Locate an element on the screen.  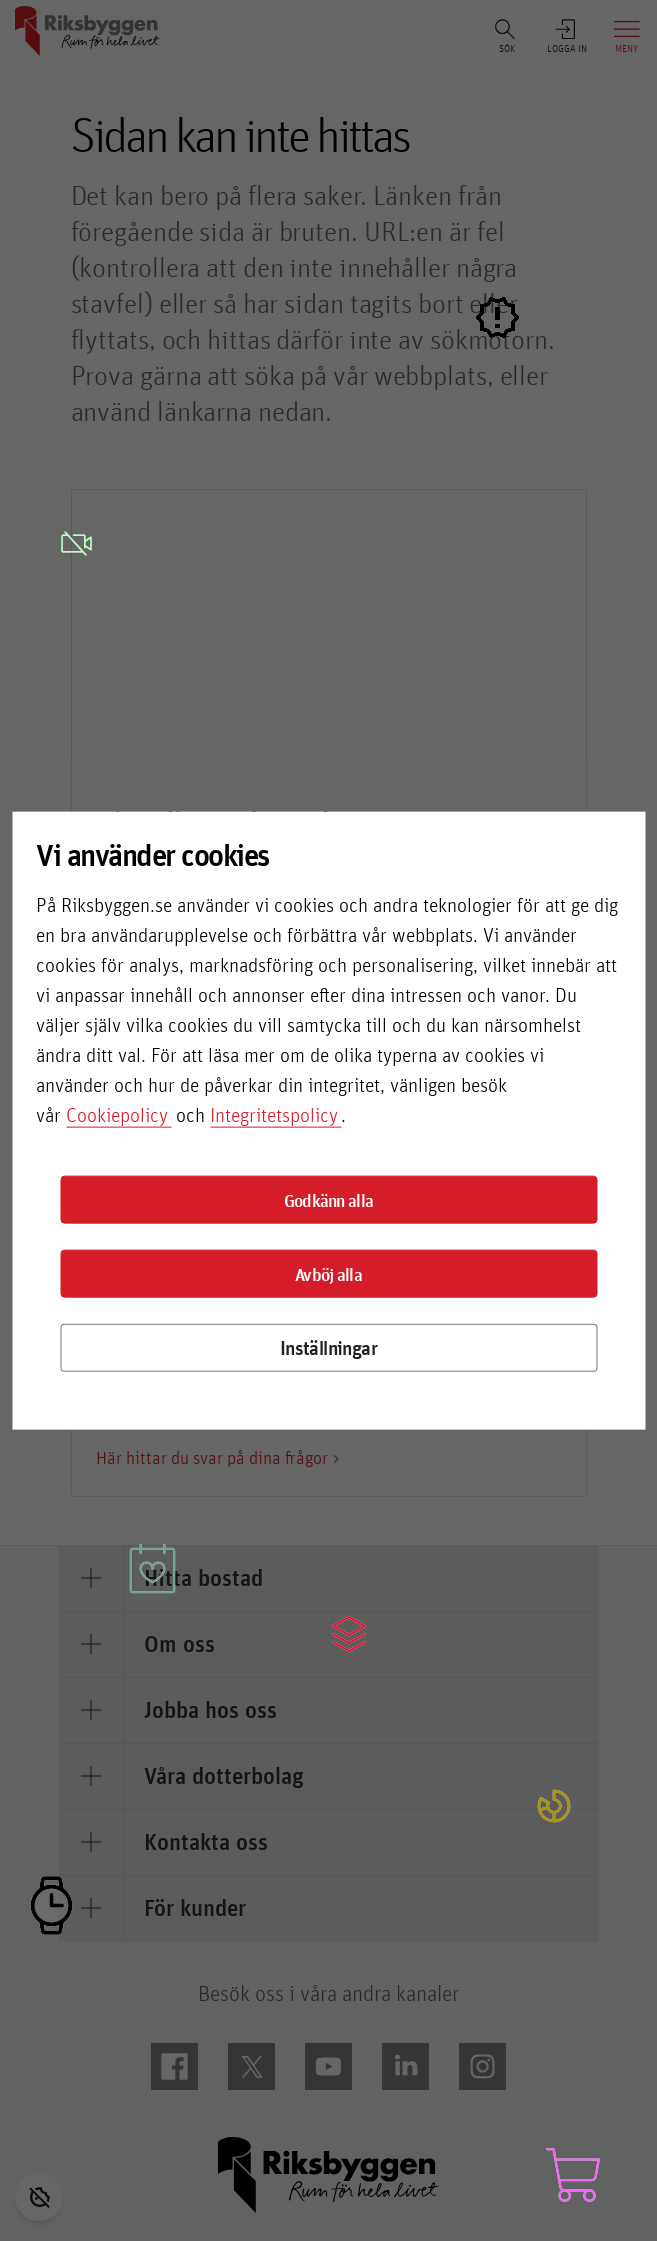
view favorite or loved events is located at coordinates (152, 1570).